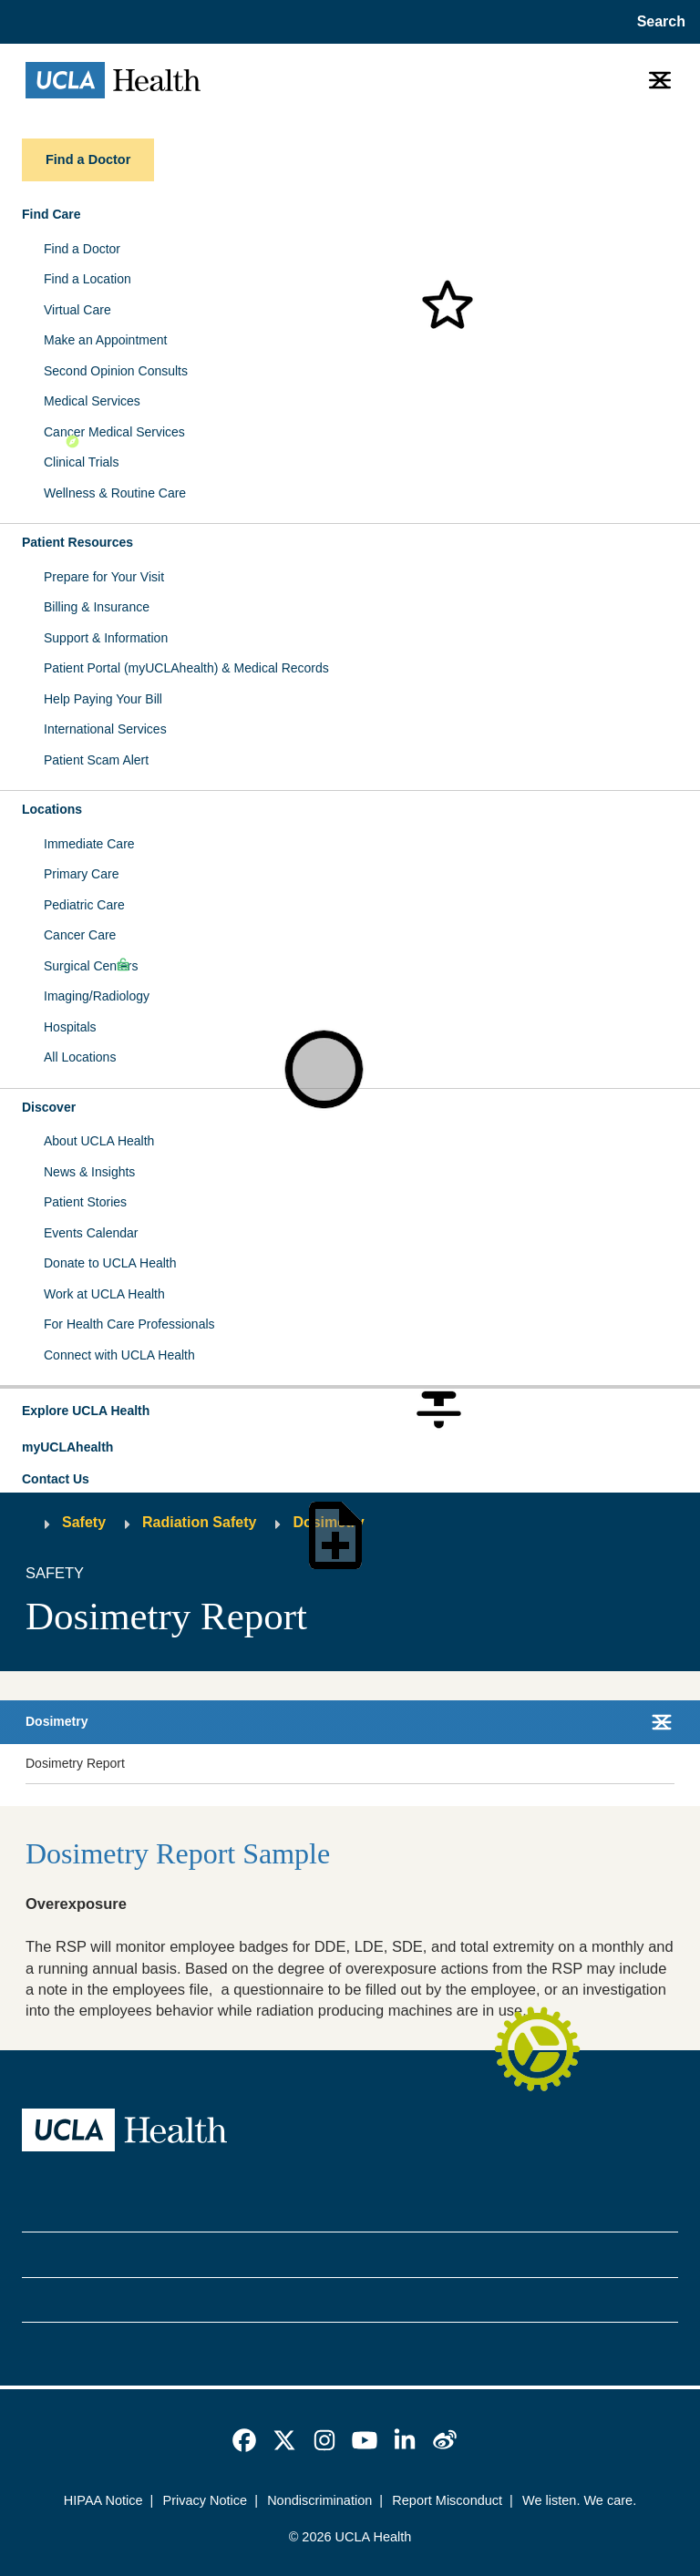  Describe the element at coordinates (448, 305) in the screenshot. I see `add to favorites` at that location.